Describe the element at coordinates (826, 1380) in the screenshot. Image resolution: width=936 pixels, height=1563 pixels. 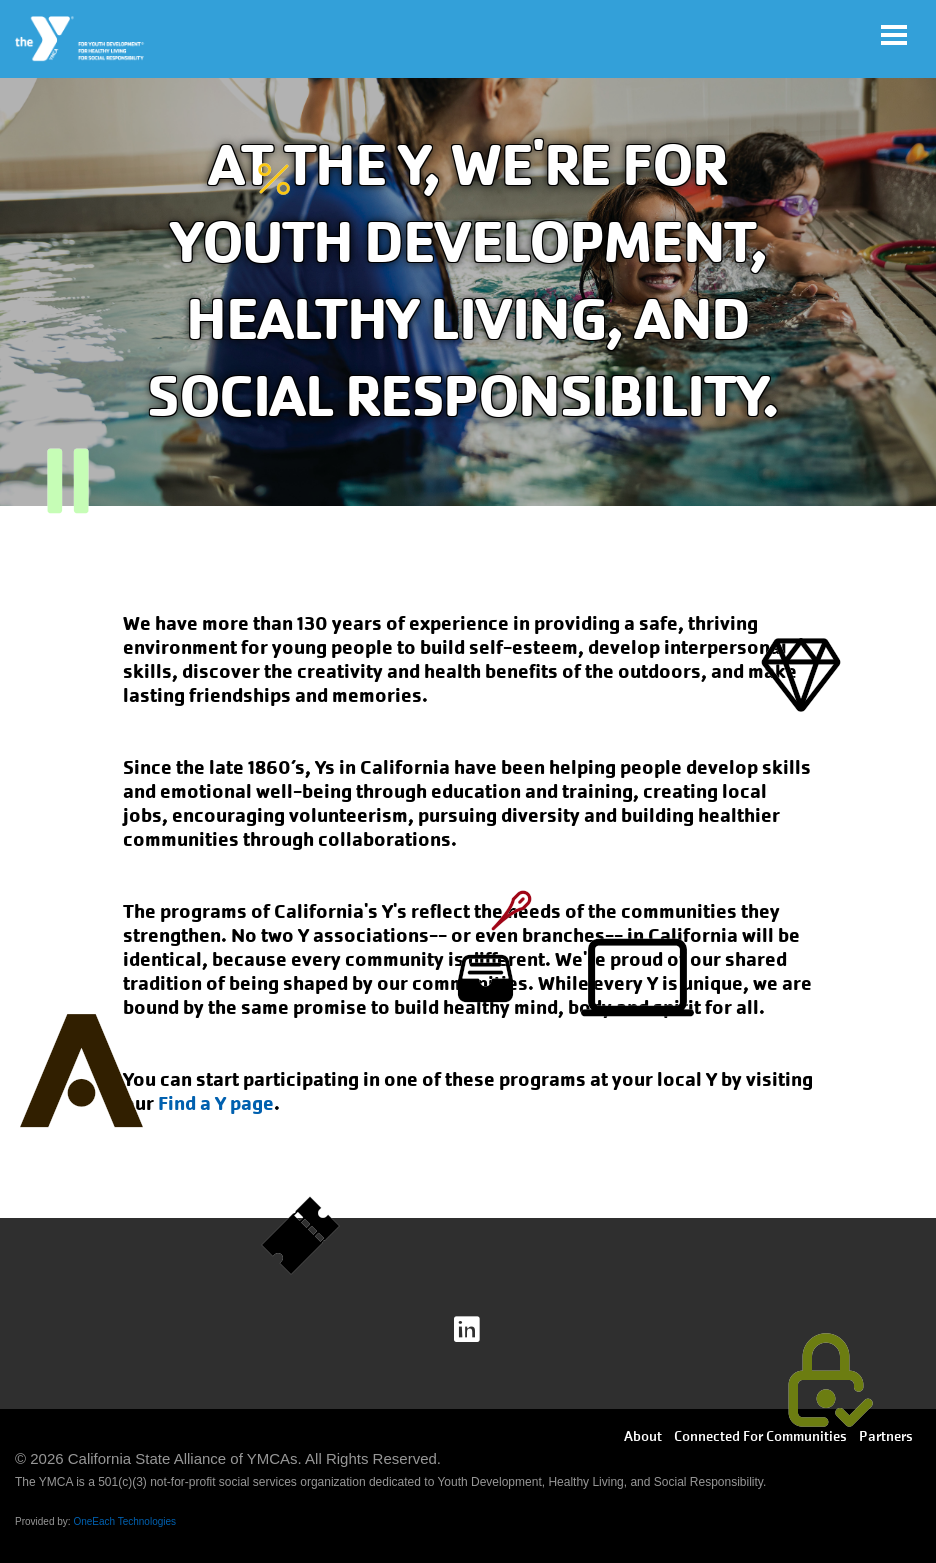
I see `indicates secure or verified connection` at that location.